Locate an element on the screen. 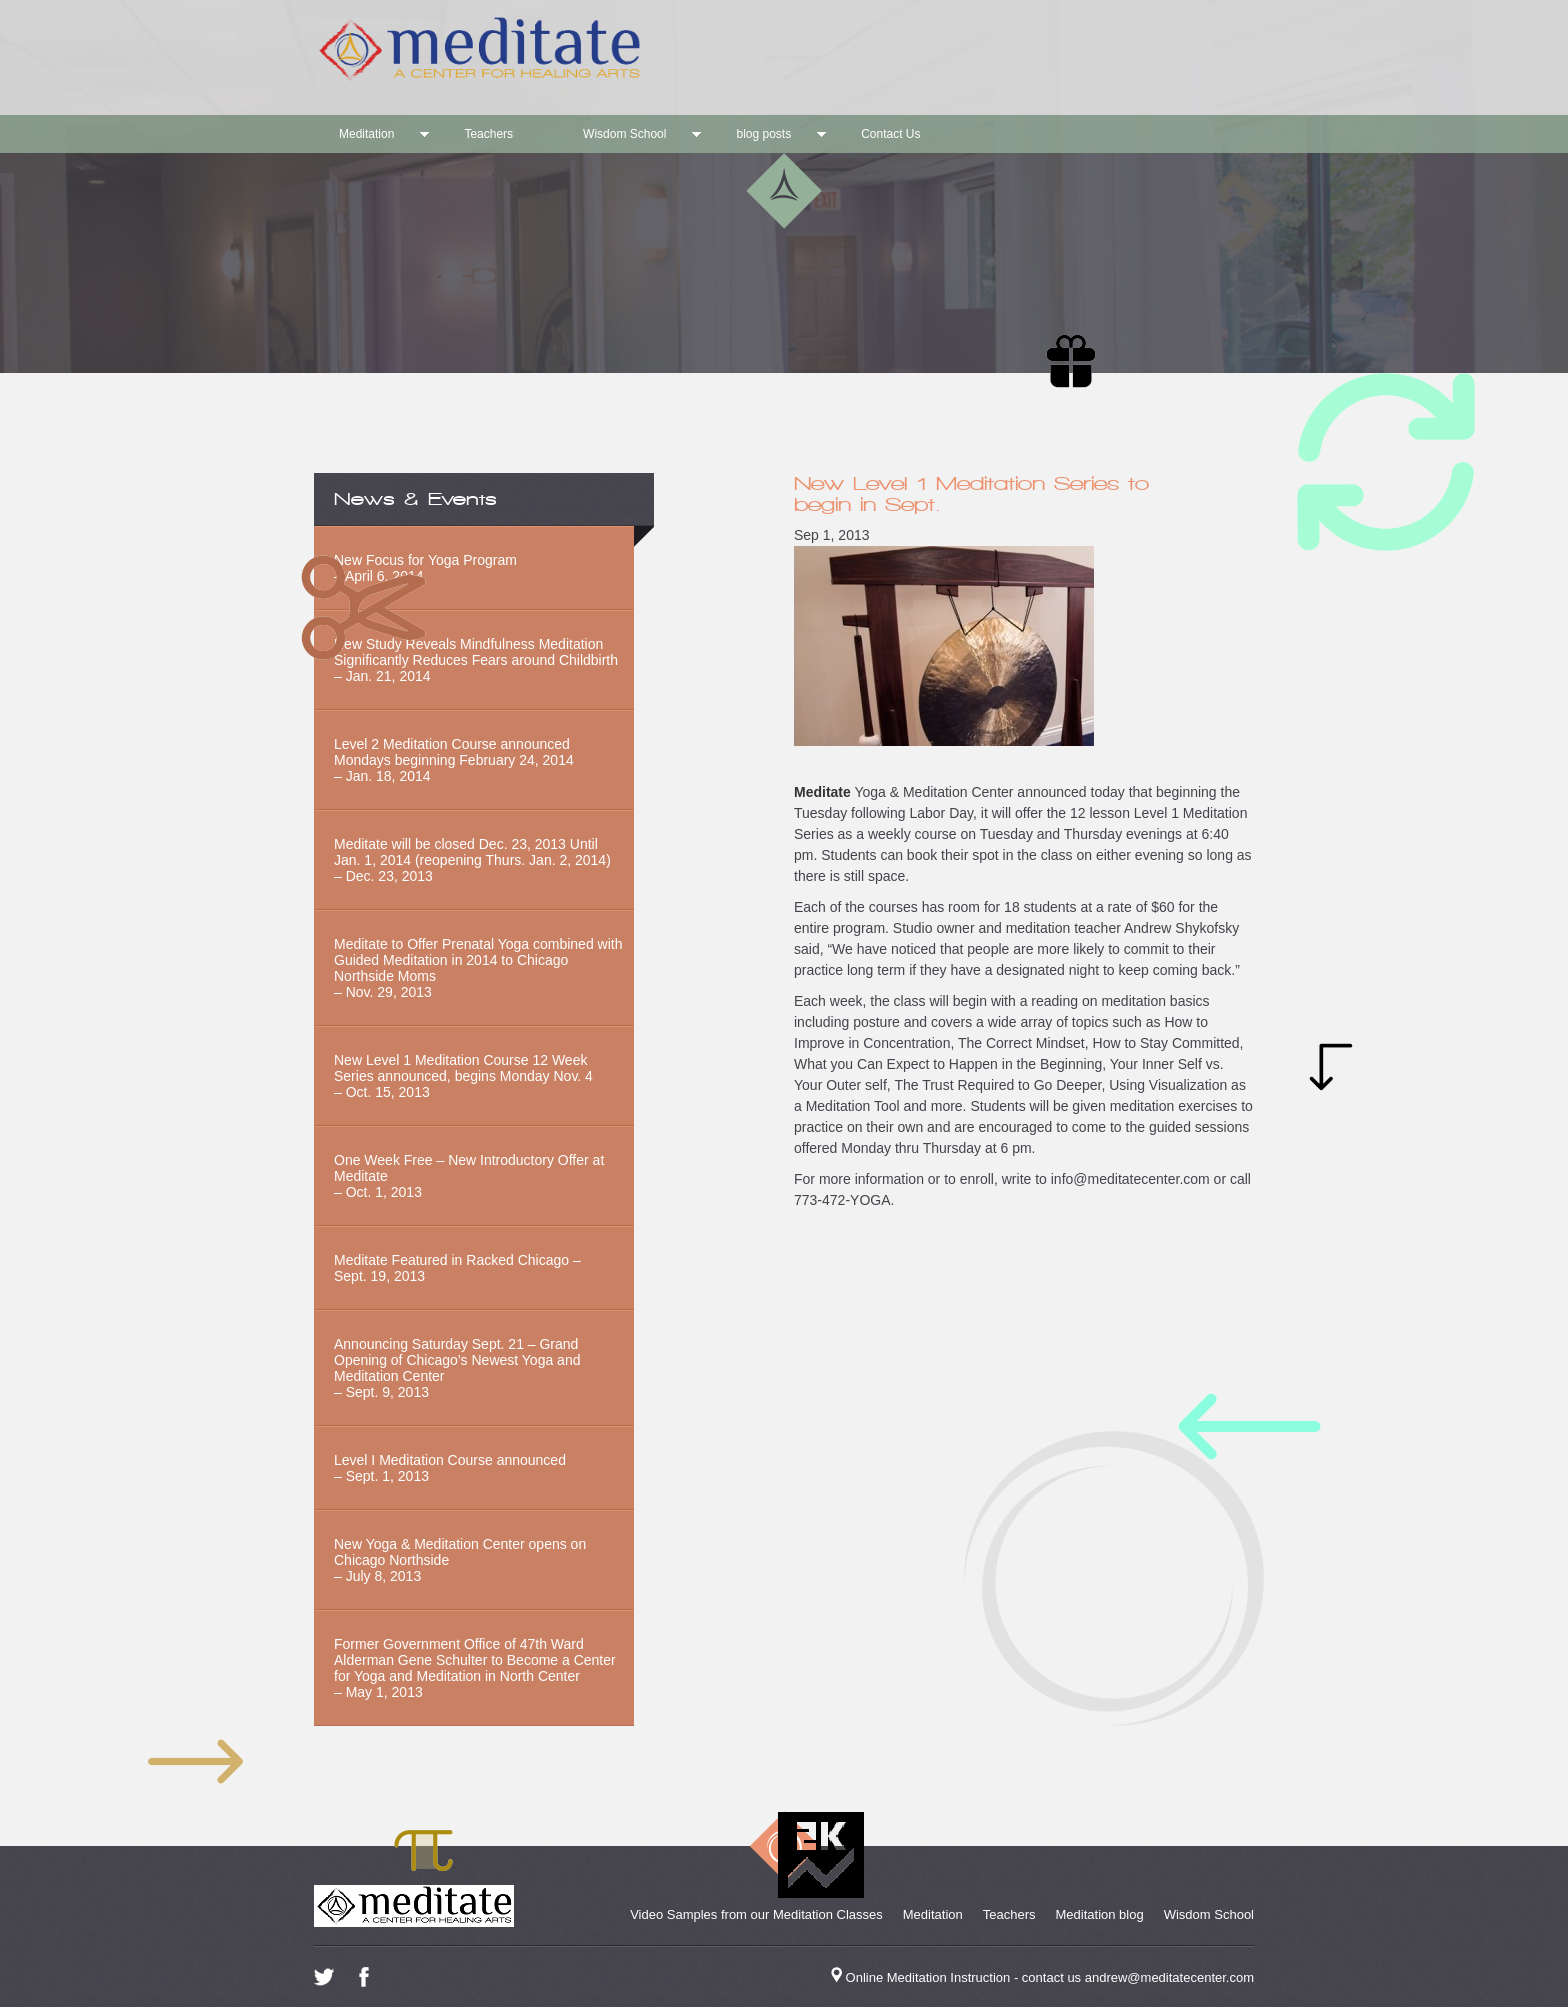 Image resolution: width=1568 pixels, height=2007 pixels. cut selected content is located at coordinates (362, 607).